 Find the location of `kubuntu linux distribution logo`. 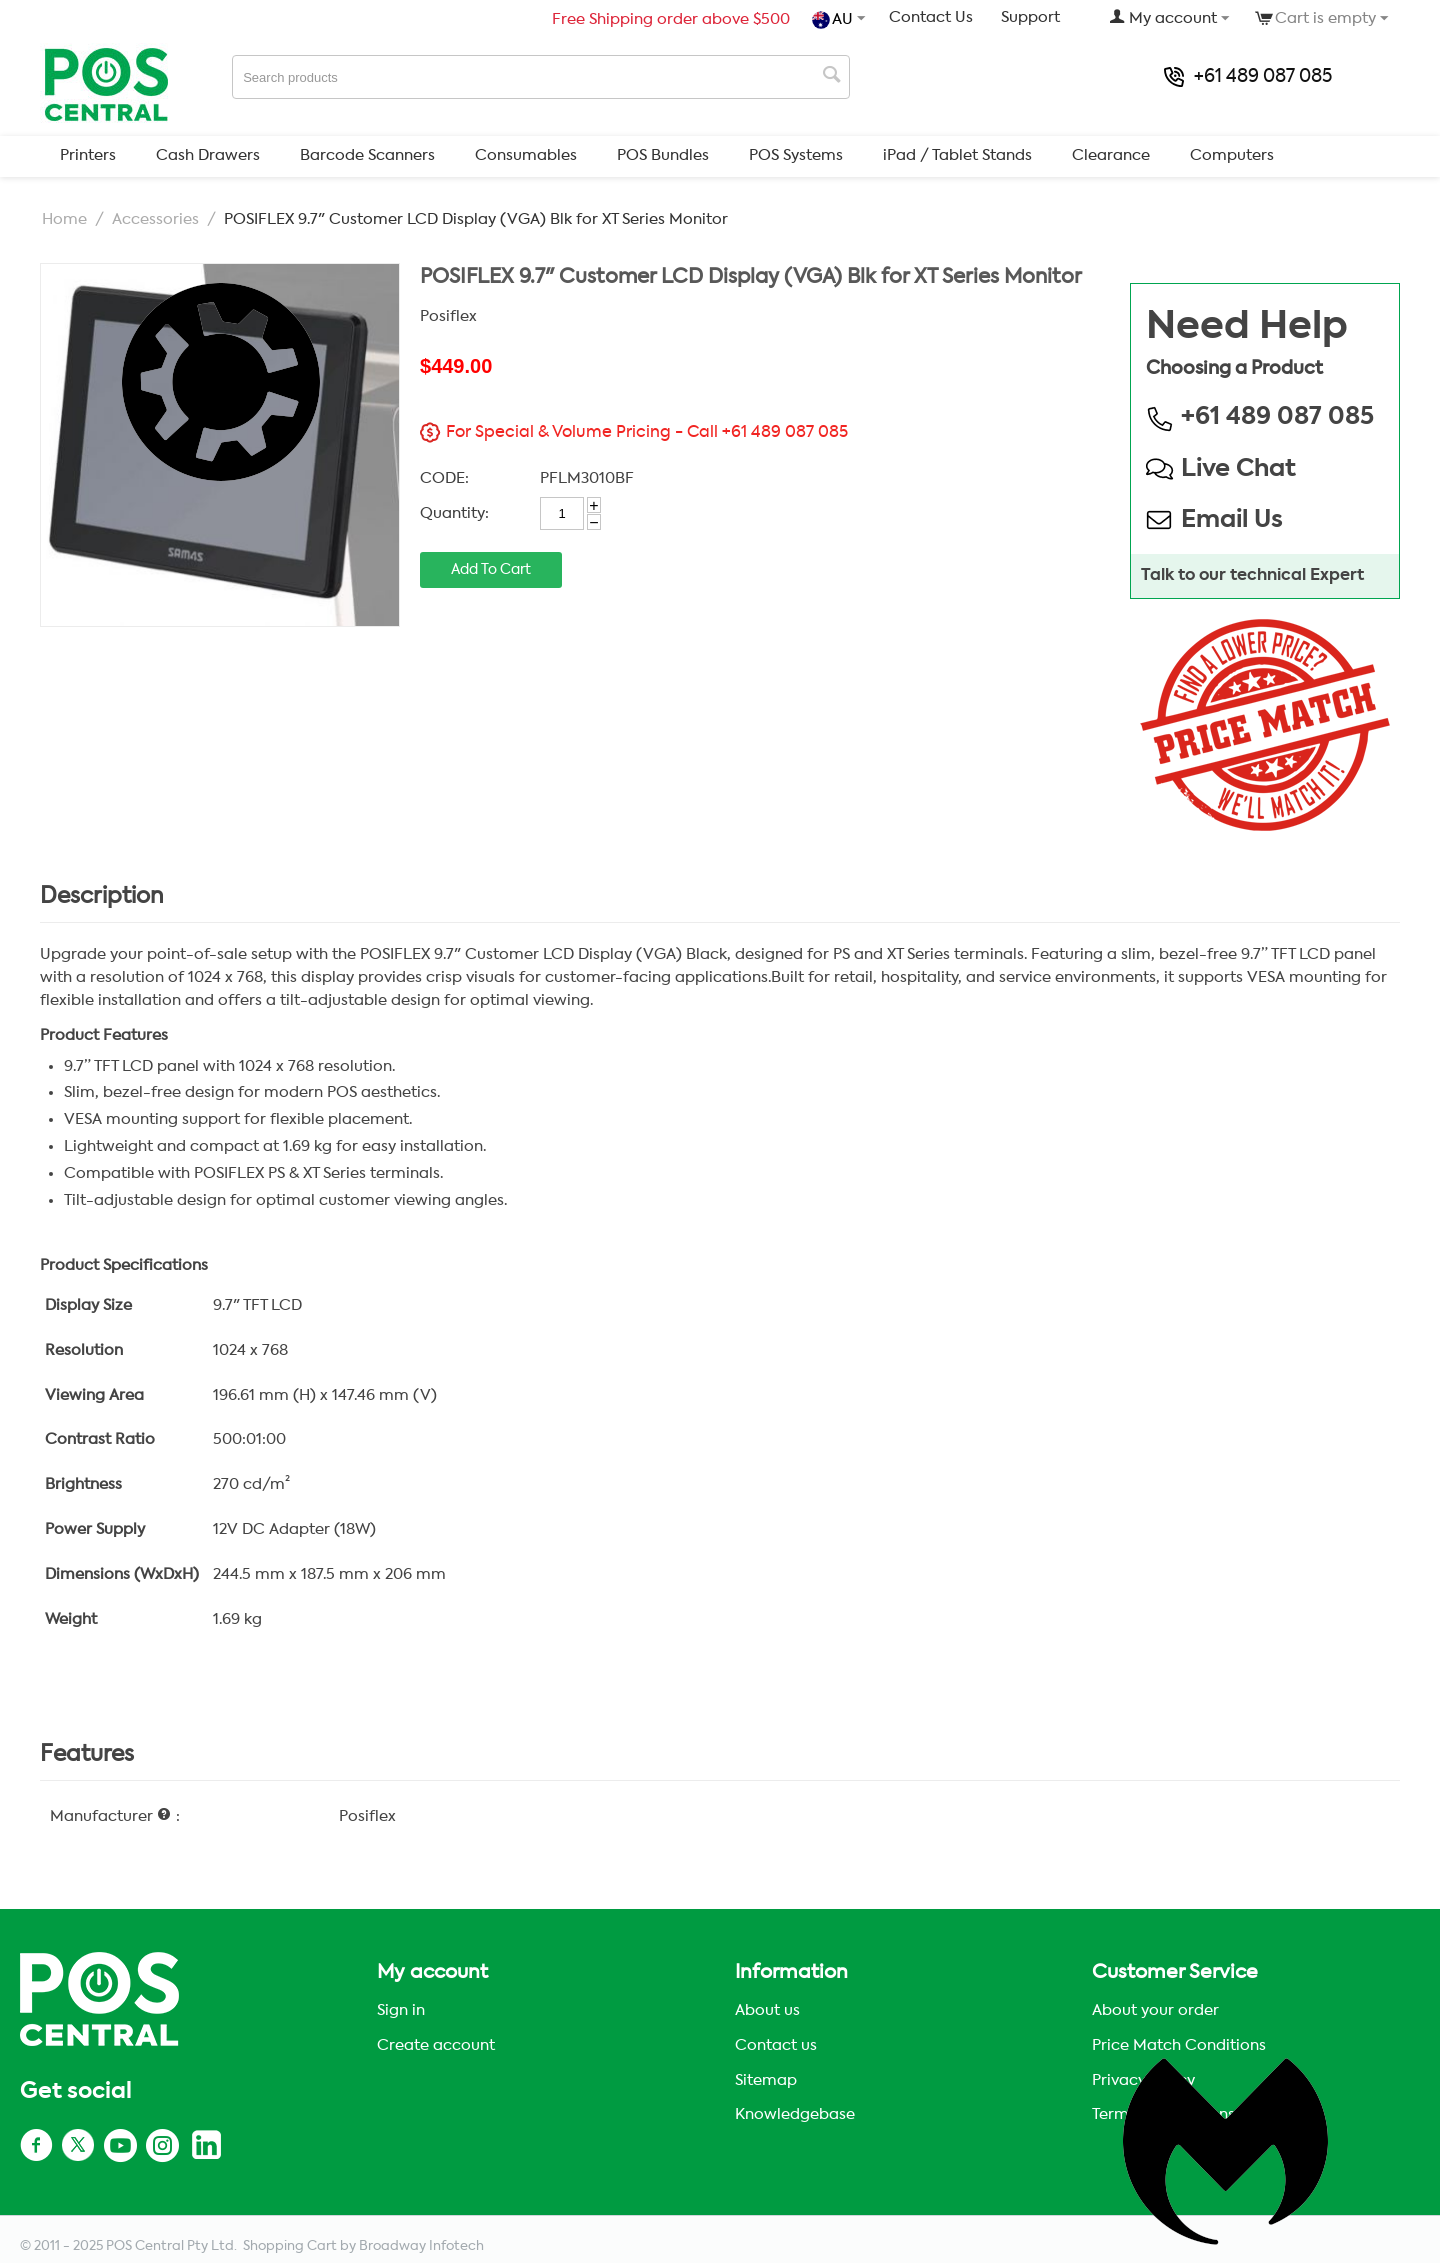

kubuntu linux distribution logo is located at coordinates (221, 382).